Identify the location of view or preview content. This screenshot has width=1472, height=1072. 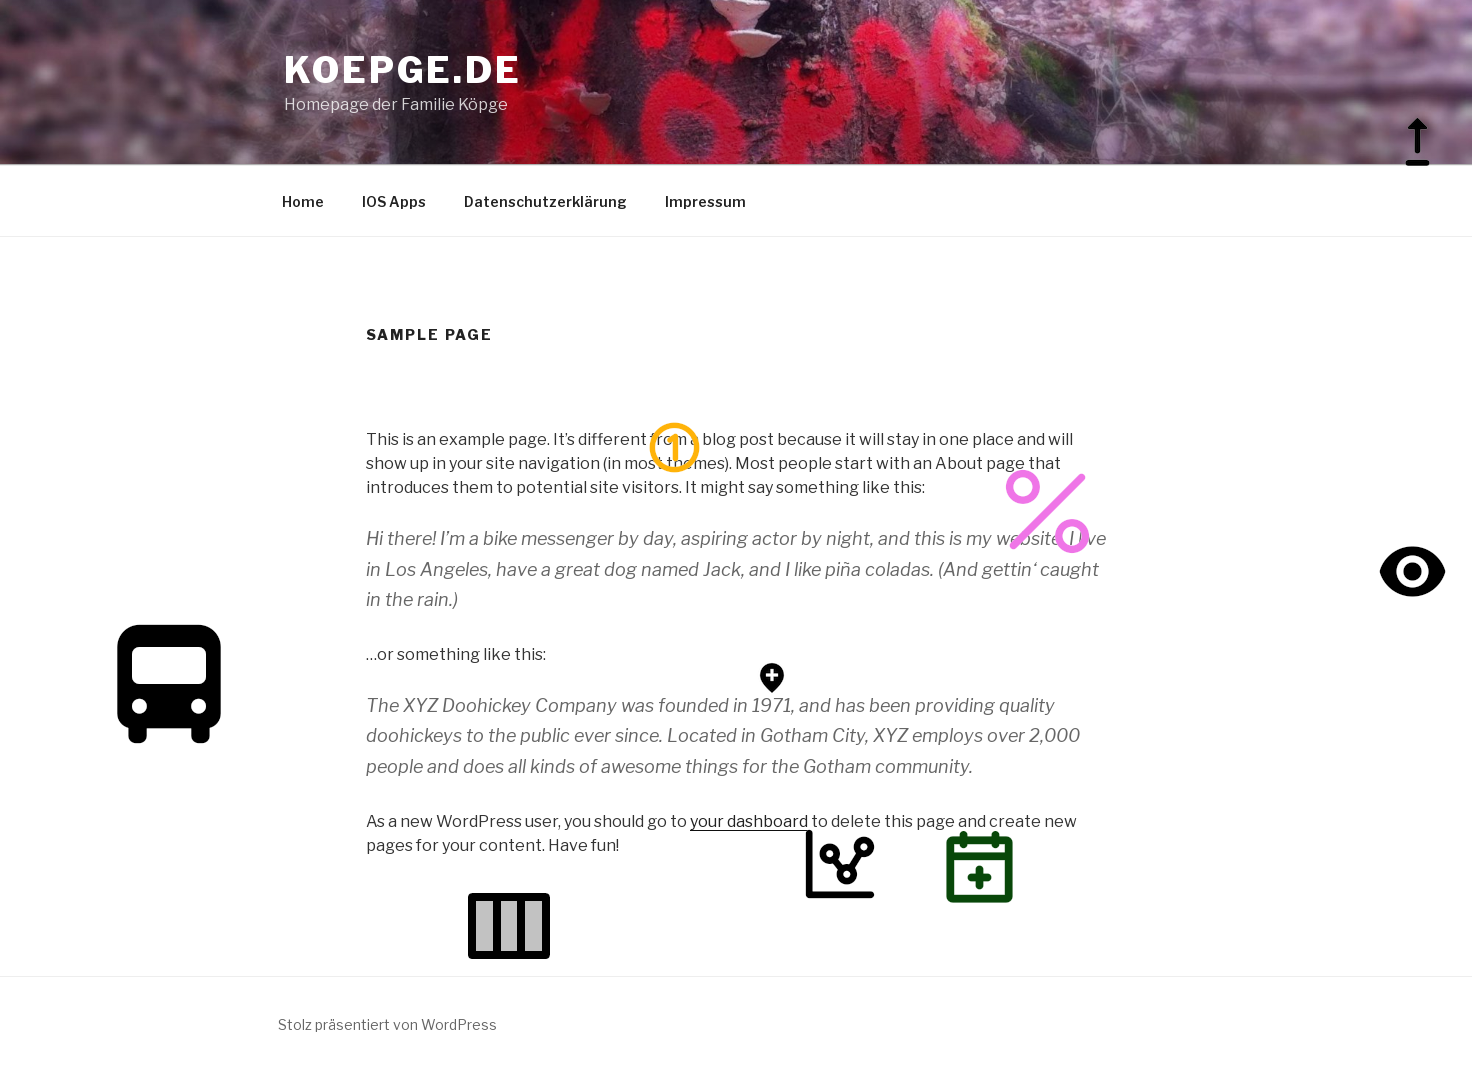
(1412, 571).